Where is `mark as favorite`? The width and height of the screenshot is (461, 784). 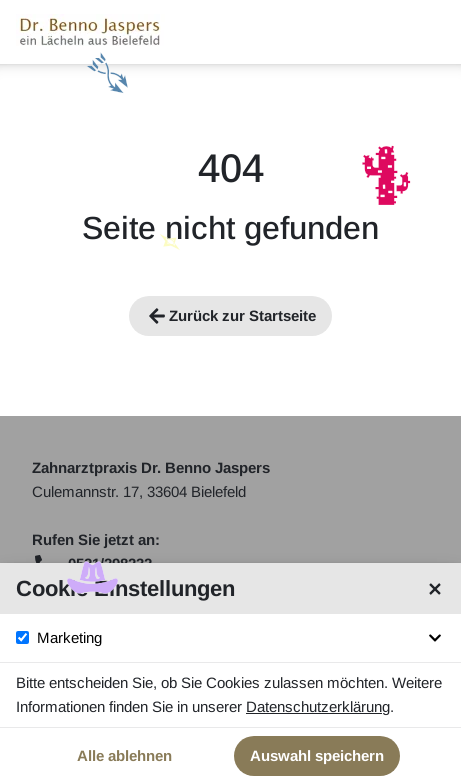 mark as favorite is located at coordinates (170, 242).